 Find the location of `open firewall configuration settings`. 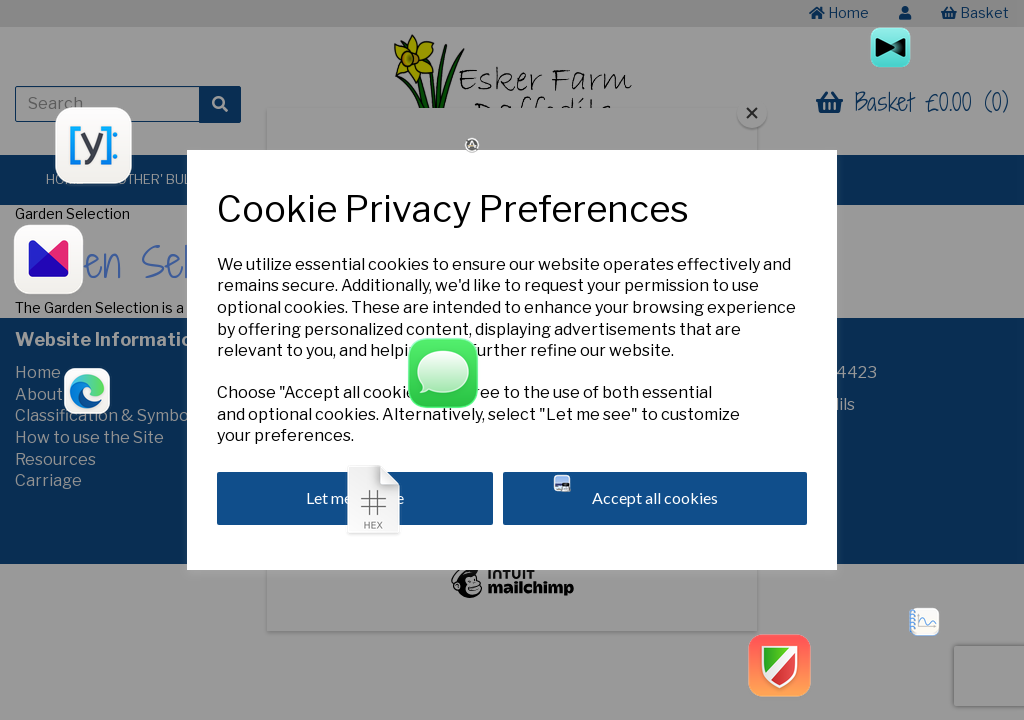

open firewall configuration settings is located at coordinates (779, 665).